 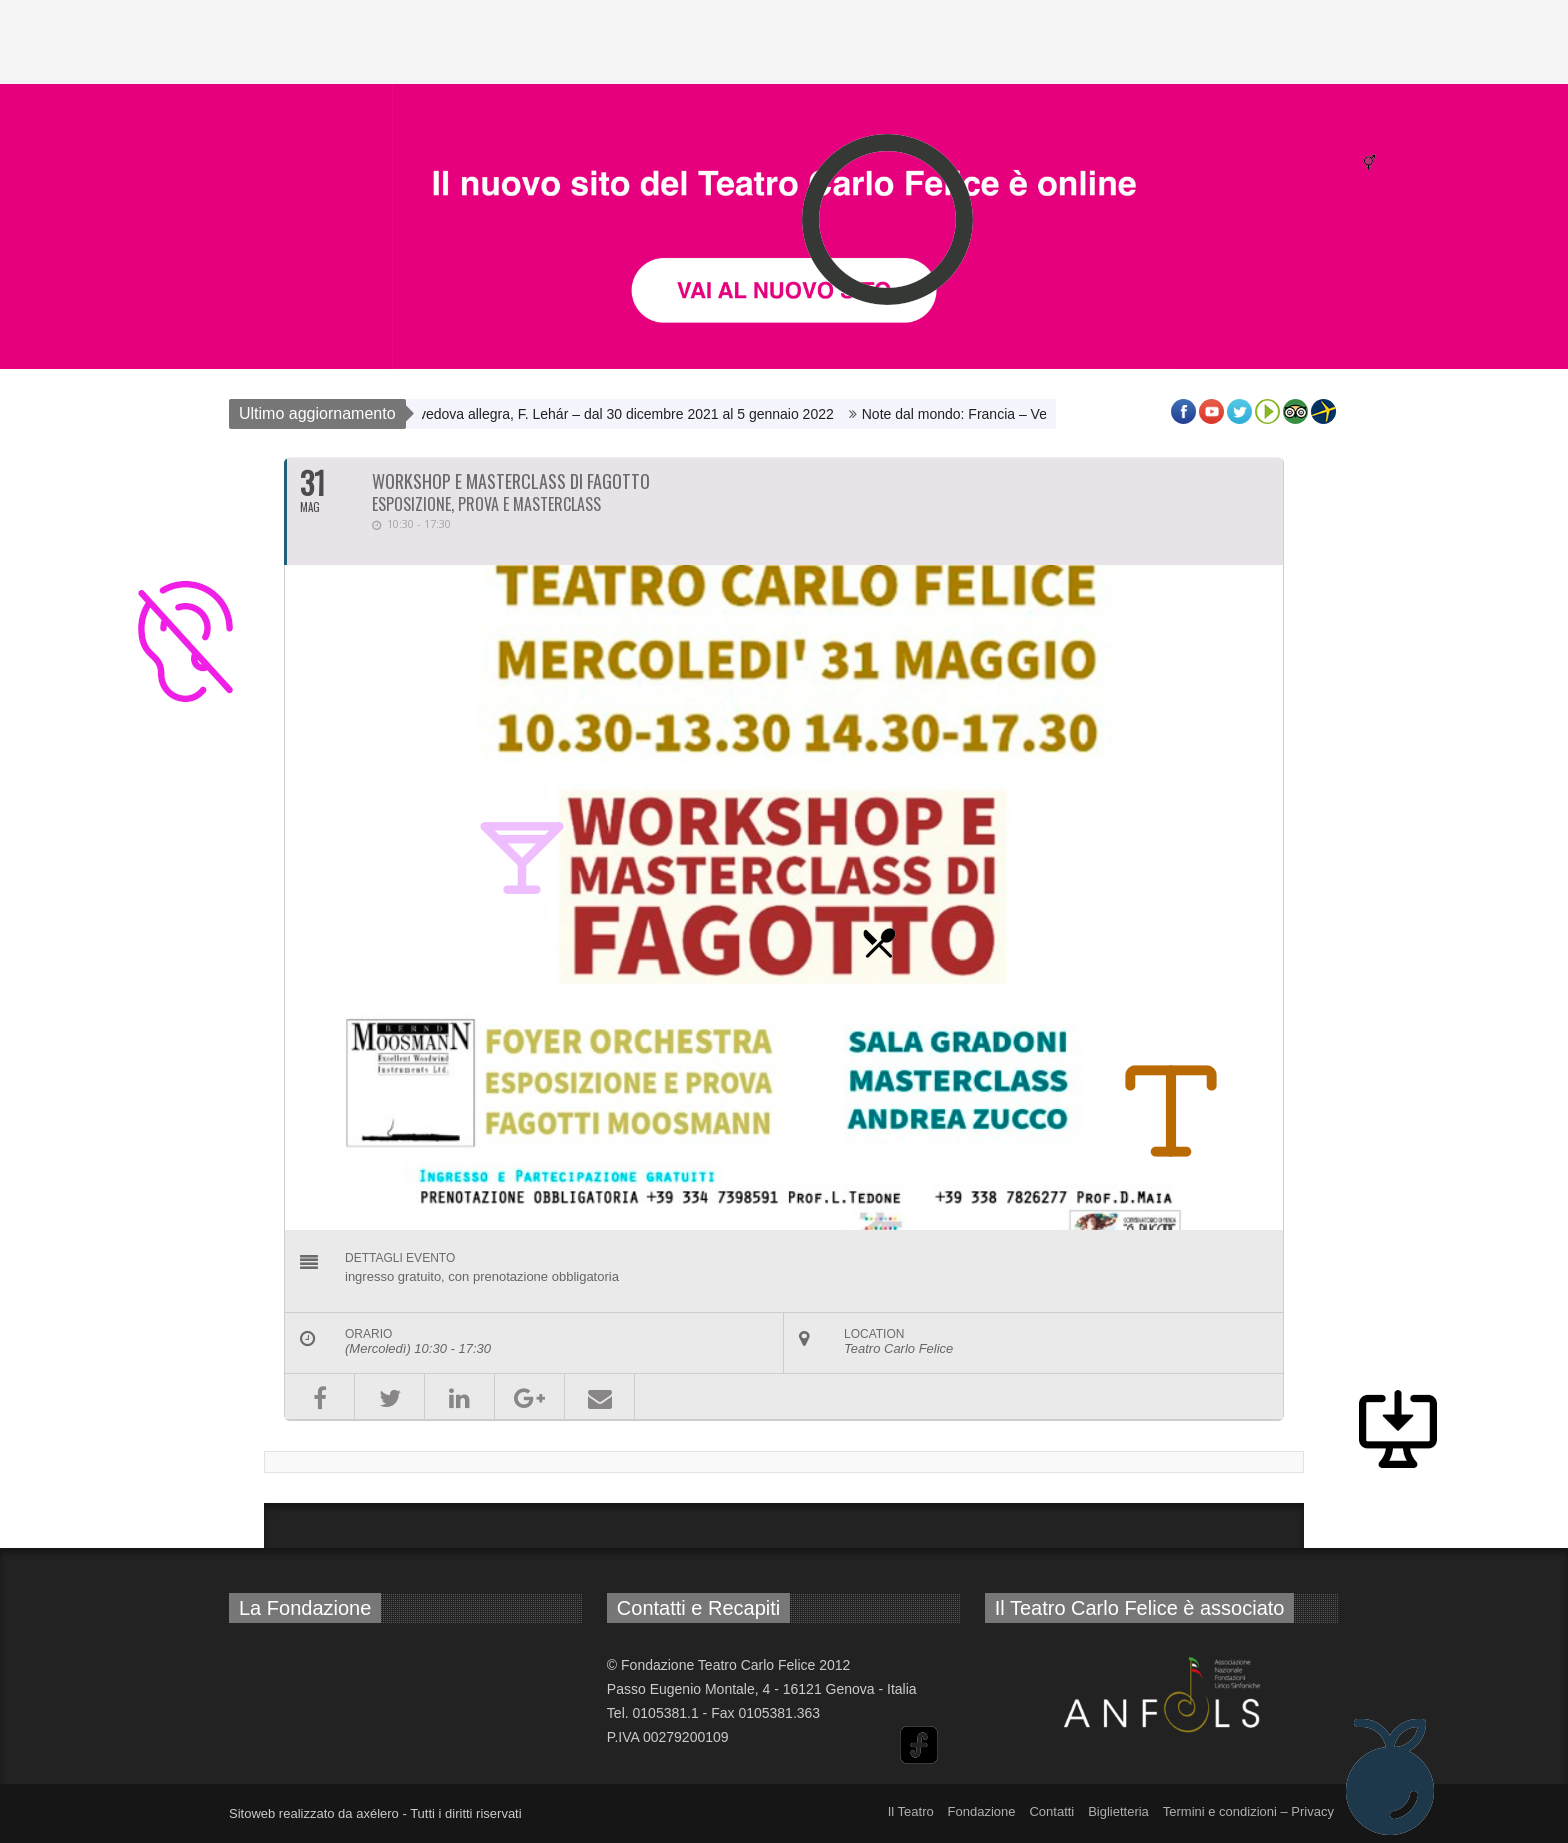 I want to click on indicates intersex gender identity, so click(x=1369, y=162).